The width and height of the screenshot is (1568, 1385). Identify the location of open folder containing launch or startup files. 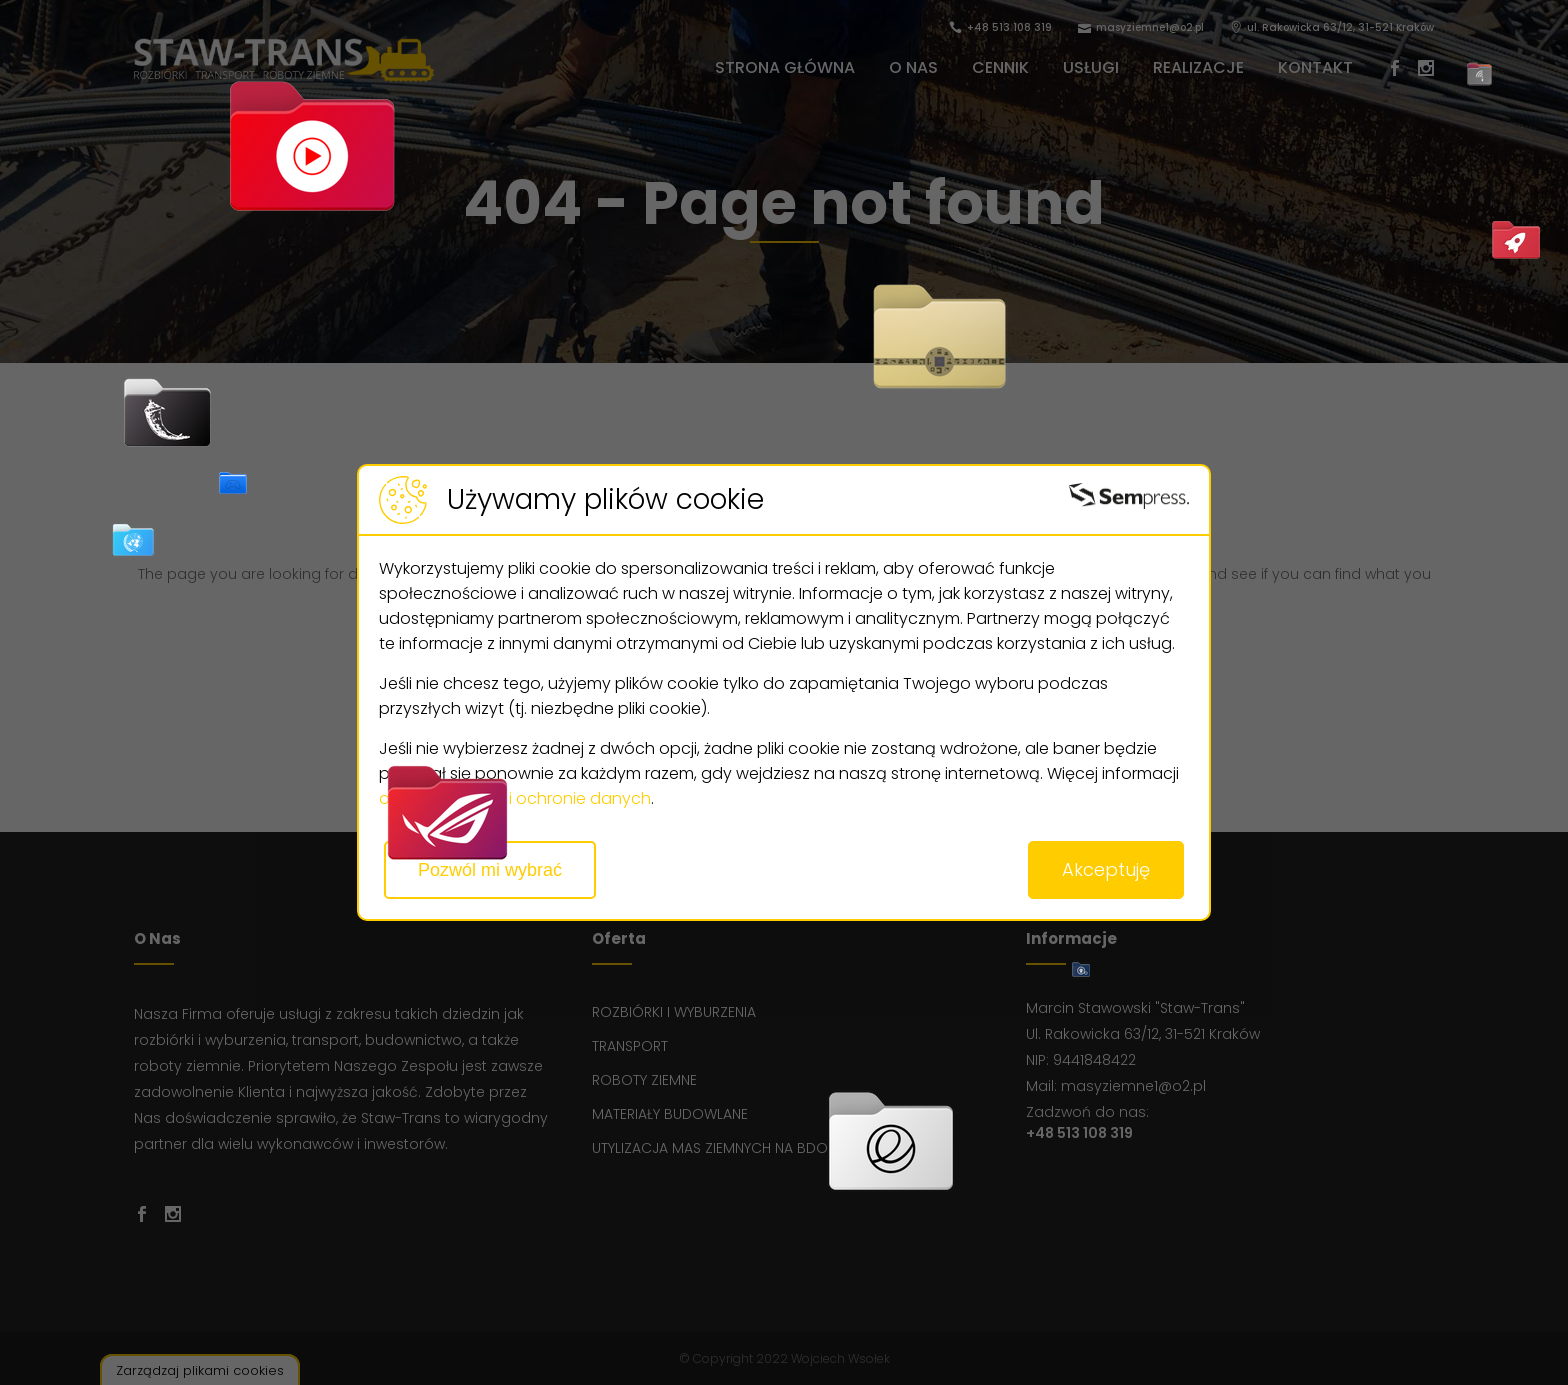
(1516, 241).